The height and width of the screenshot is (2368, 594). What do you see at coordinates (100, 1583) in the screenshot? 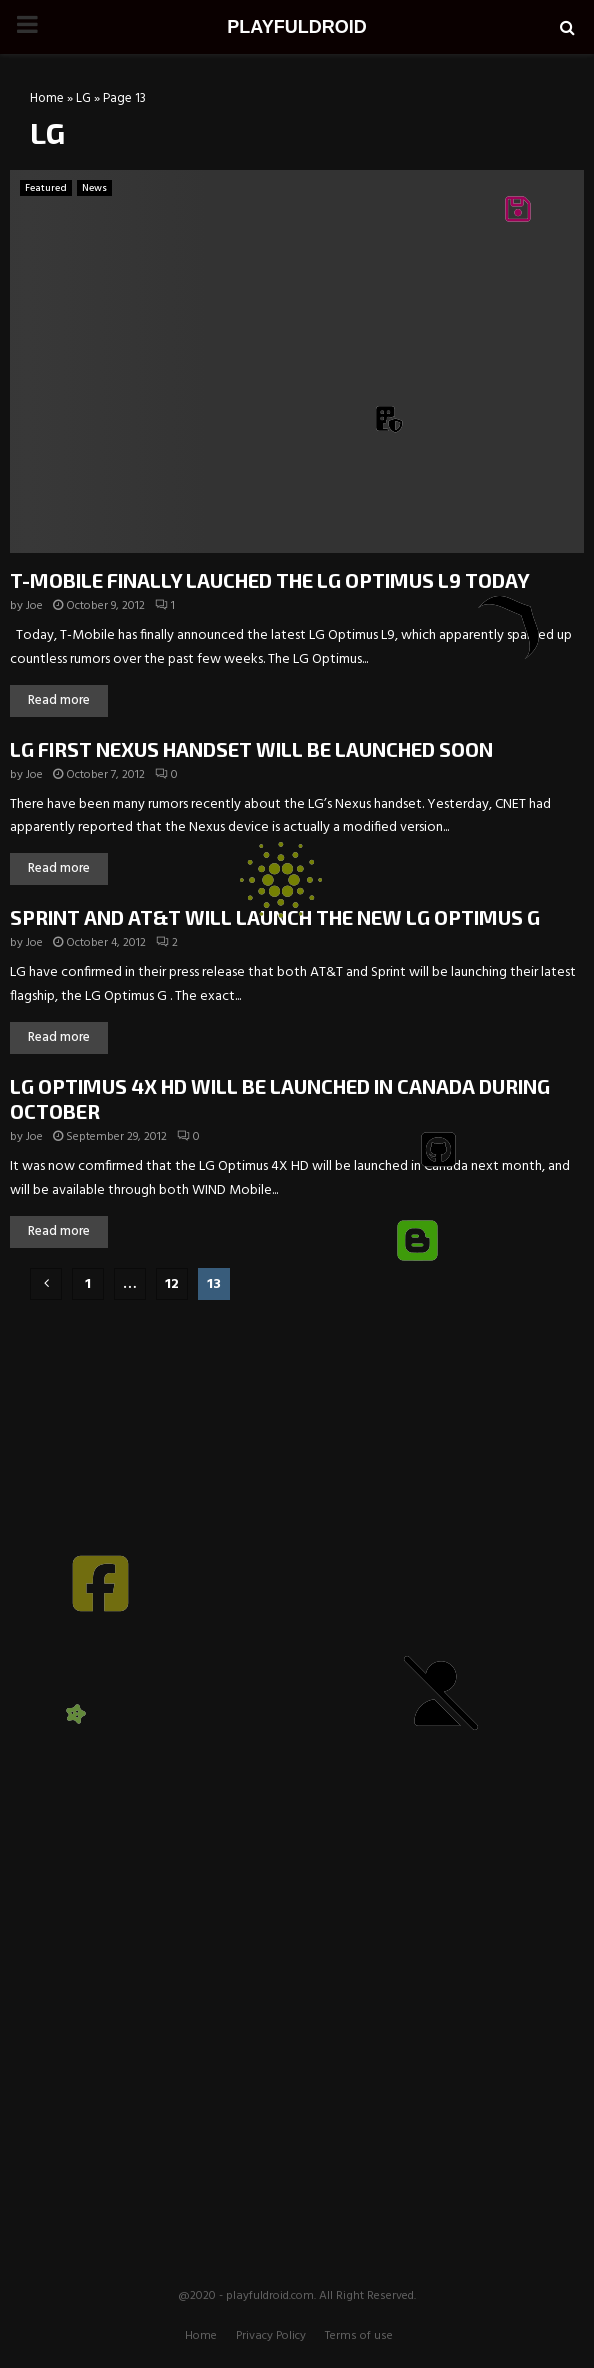
I see `link to facebook profile or page` at bounding box center [100, 1583].